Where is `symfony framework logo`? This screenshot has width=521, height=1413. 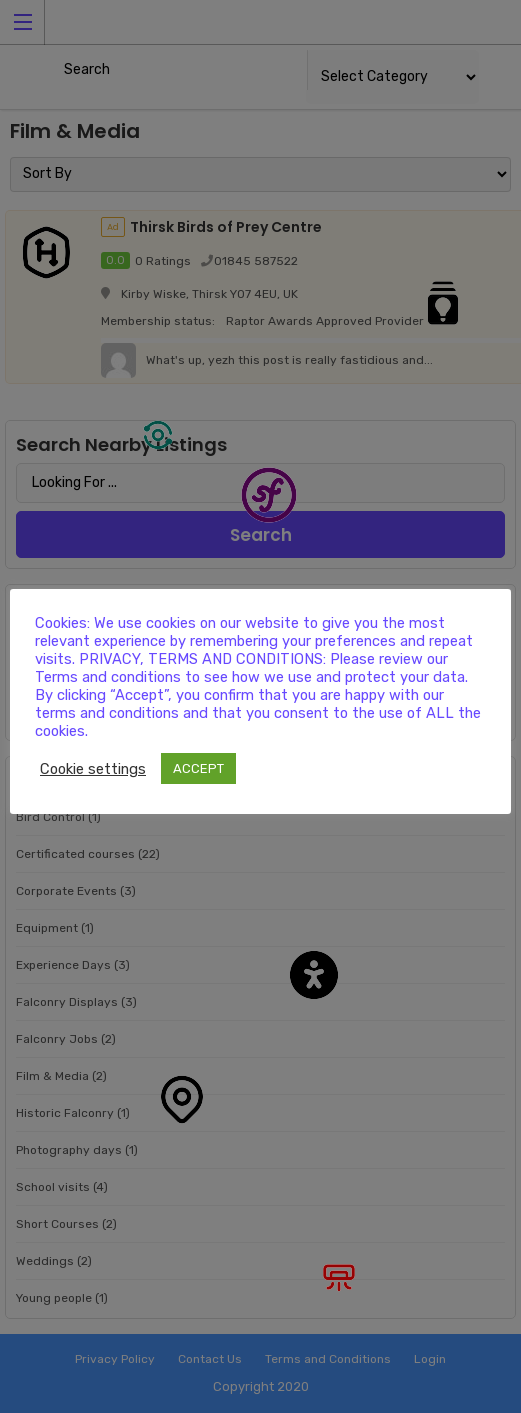
symfony framework logo is located at coordinates (269, 495).